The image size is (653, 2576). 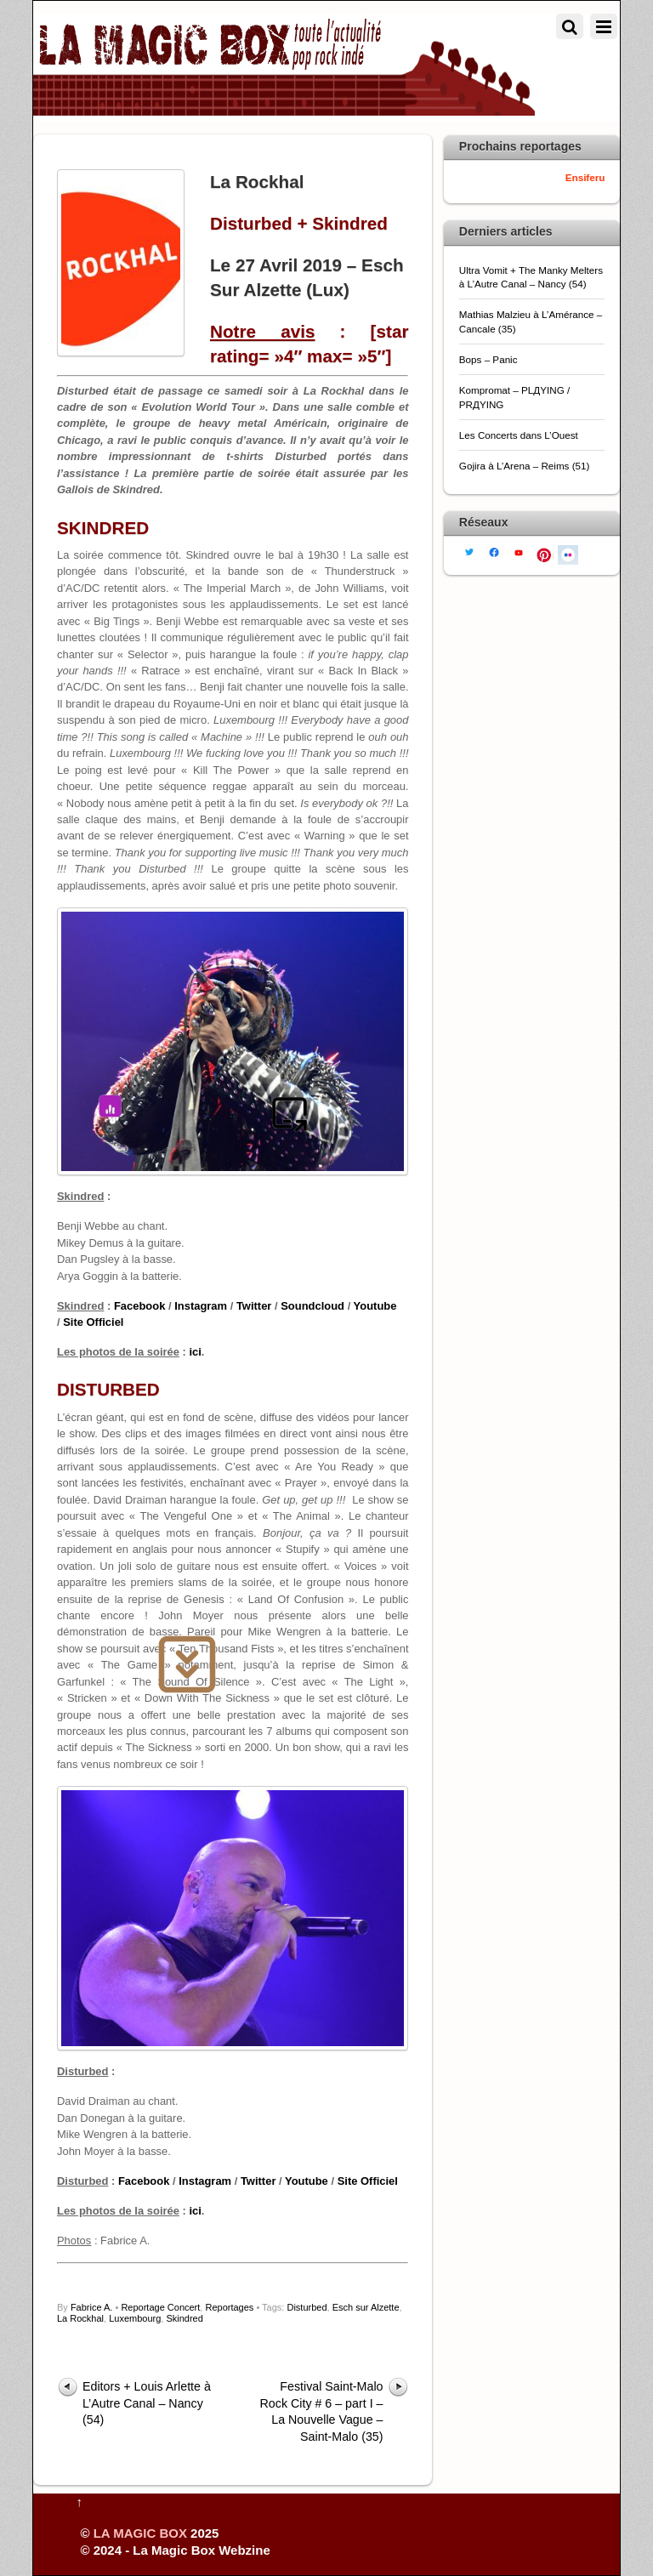 What do you see at coordinates (187, 1664) in the screenshot?
I see `collapse or minimize content section` at bounding box center [187, 1664].